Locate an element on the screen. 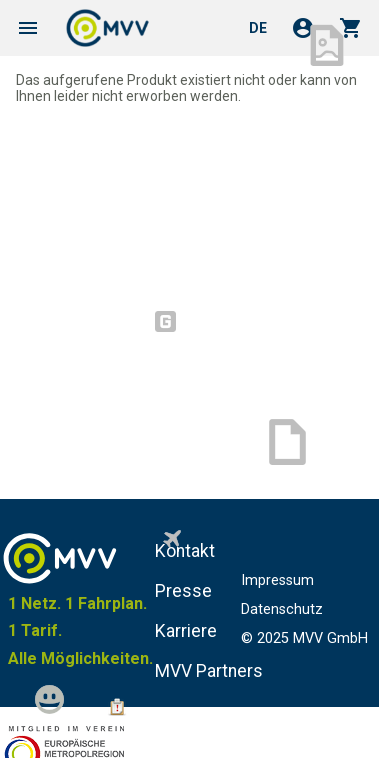 This screenshot has height=758, width=379. indicates GPRS mobile data connection is located at coordinates (165, 321).